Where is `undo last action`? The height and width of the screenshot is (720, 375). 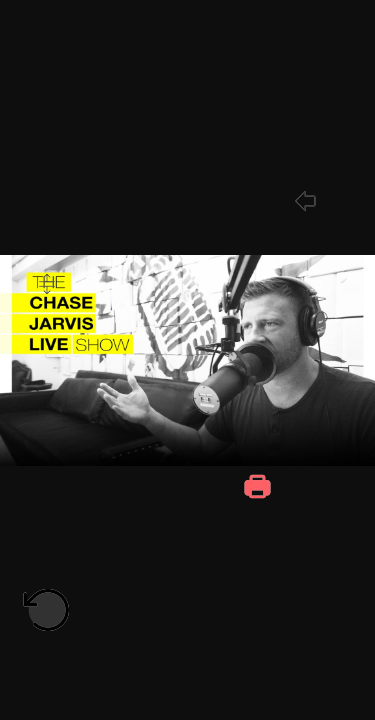 undo last action is located at coordinates (48, 610).